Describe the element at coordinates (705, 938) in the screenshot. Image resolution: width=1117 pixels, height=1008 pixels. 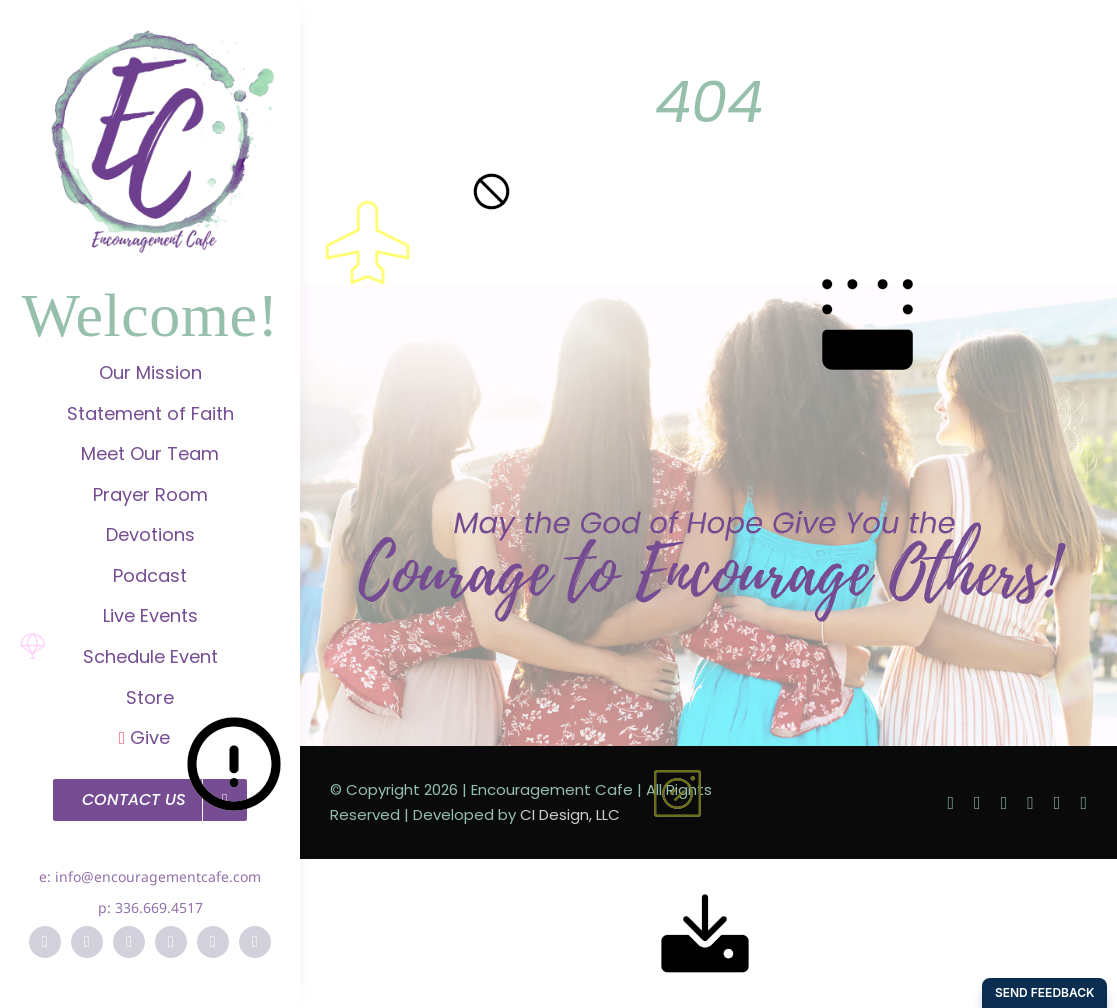
I see `download a file to your device` at that location.